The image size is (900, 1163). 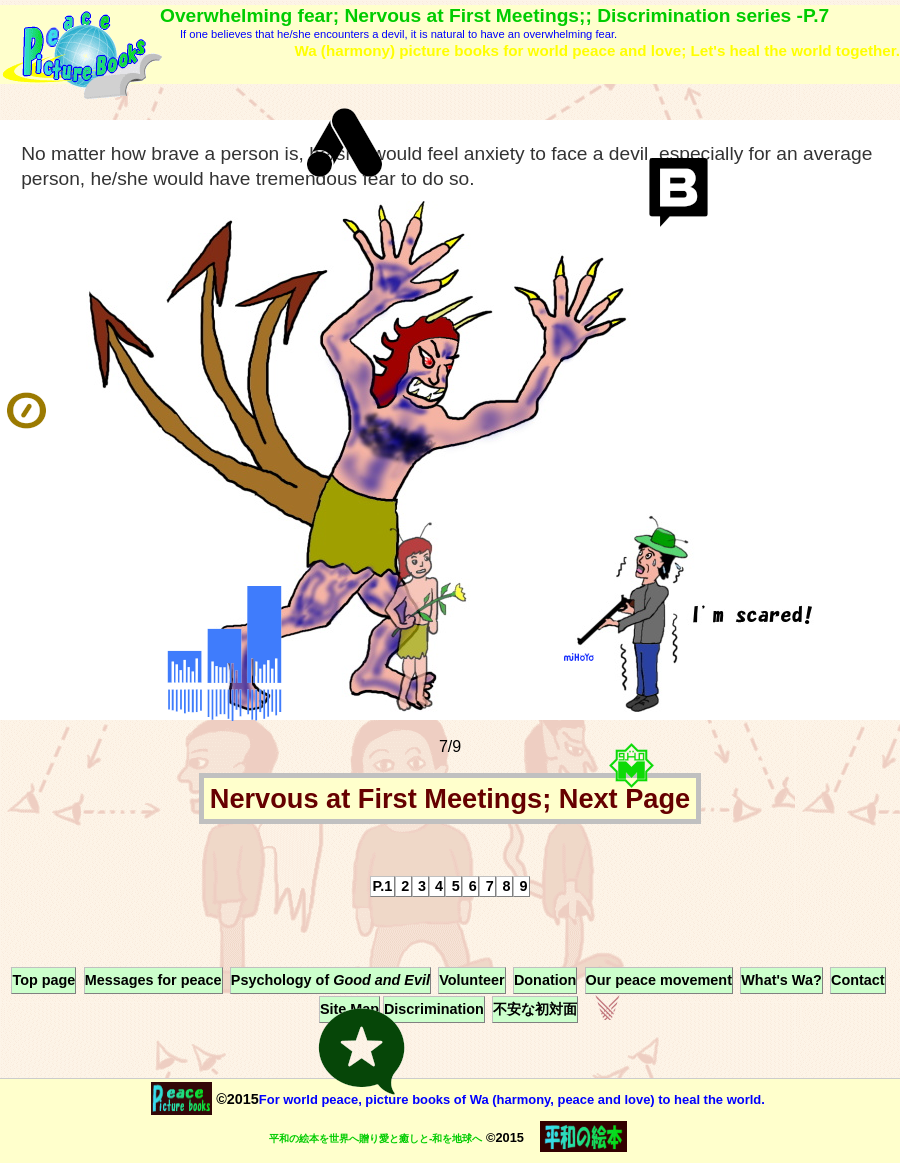 I want to click on access google ads dashboard, so click(x=344, y=142).